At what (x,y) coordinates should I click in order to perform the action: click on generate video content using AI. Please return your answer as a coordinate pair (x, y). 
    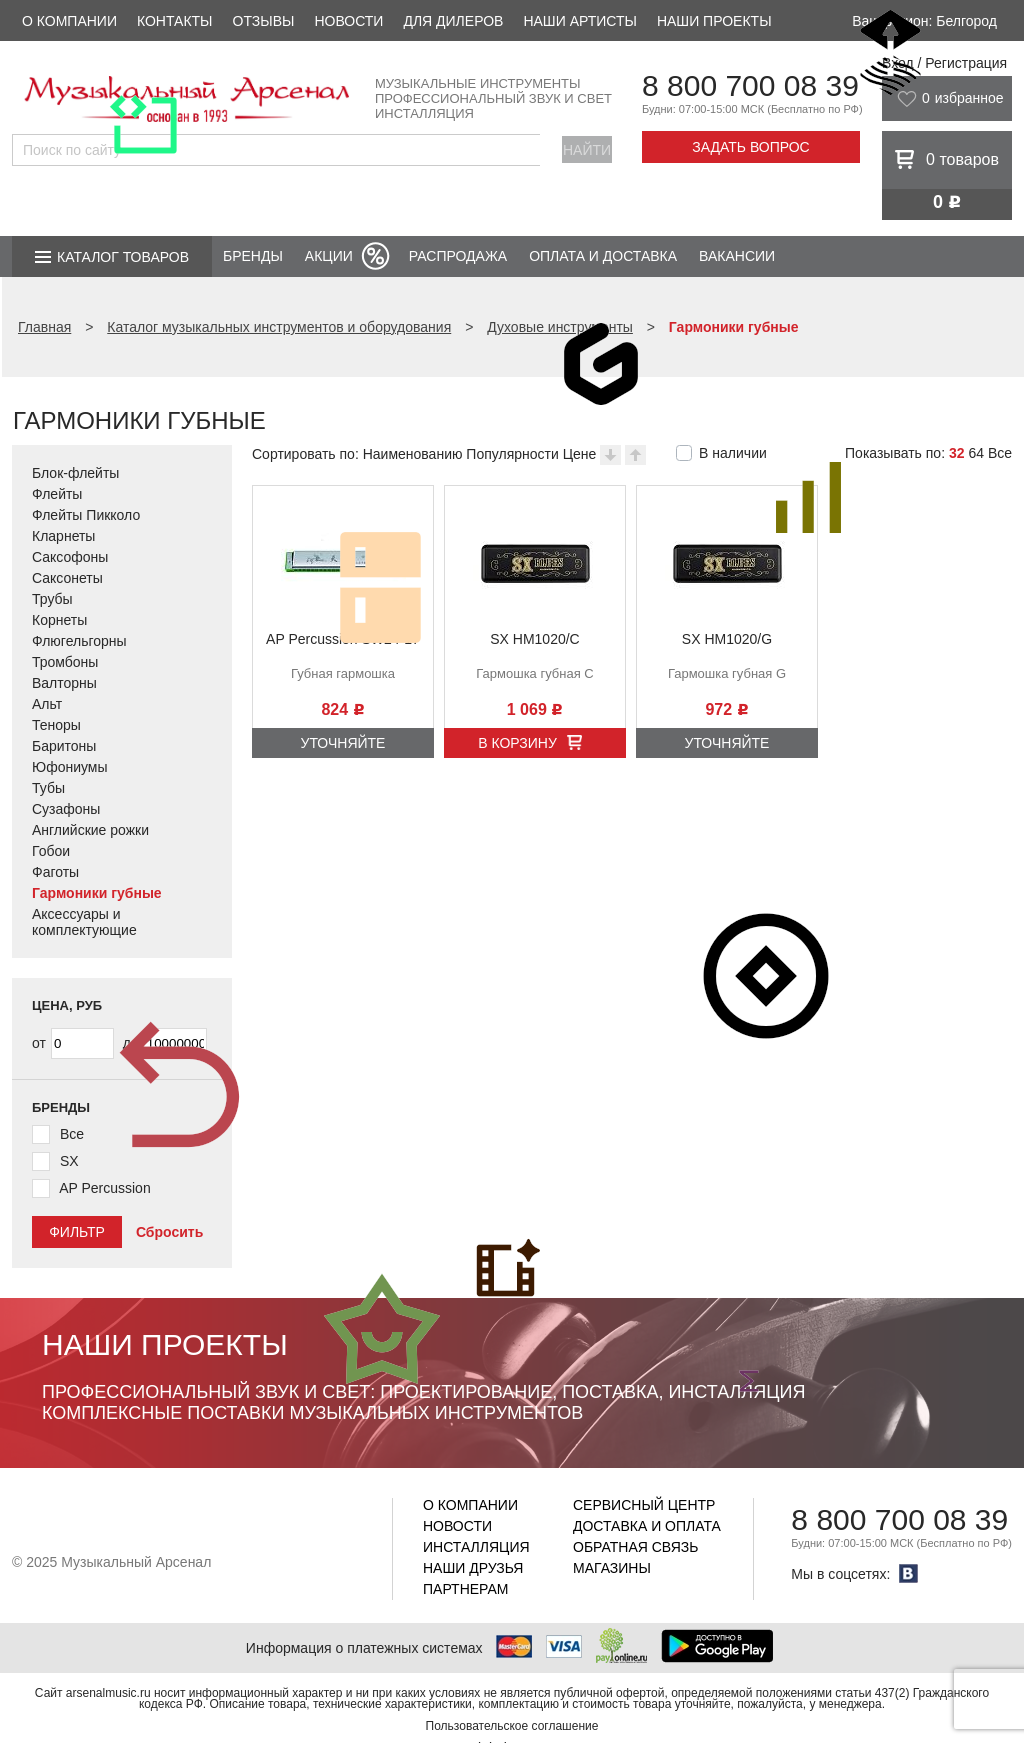
    Looking at the image, I should click on (505, 1270).